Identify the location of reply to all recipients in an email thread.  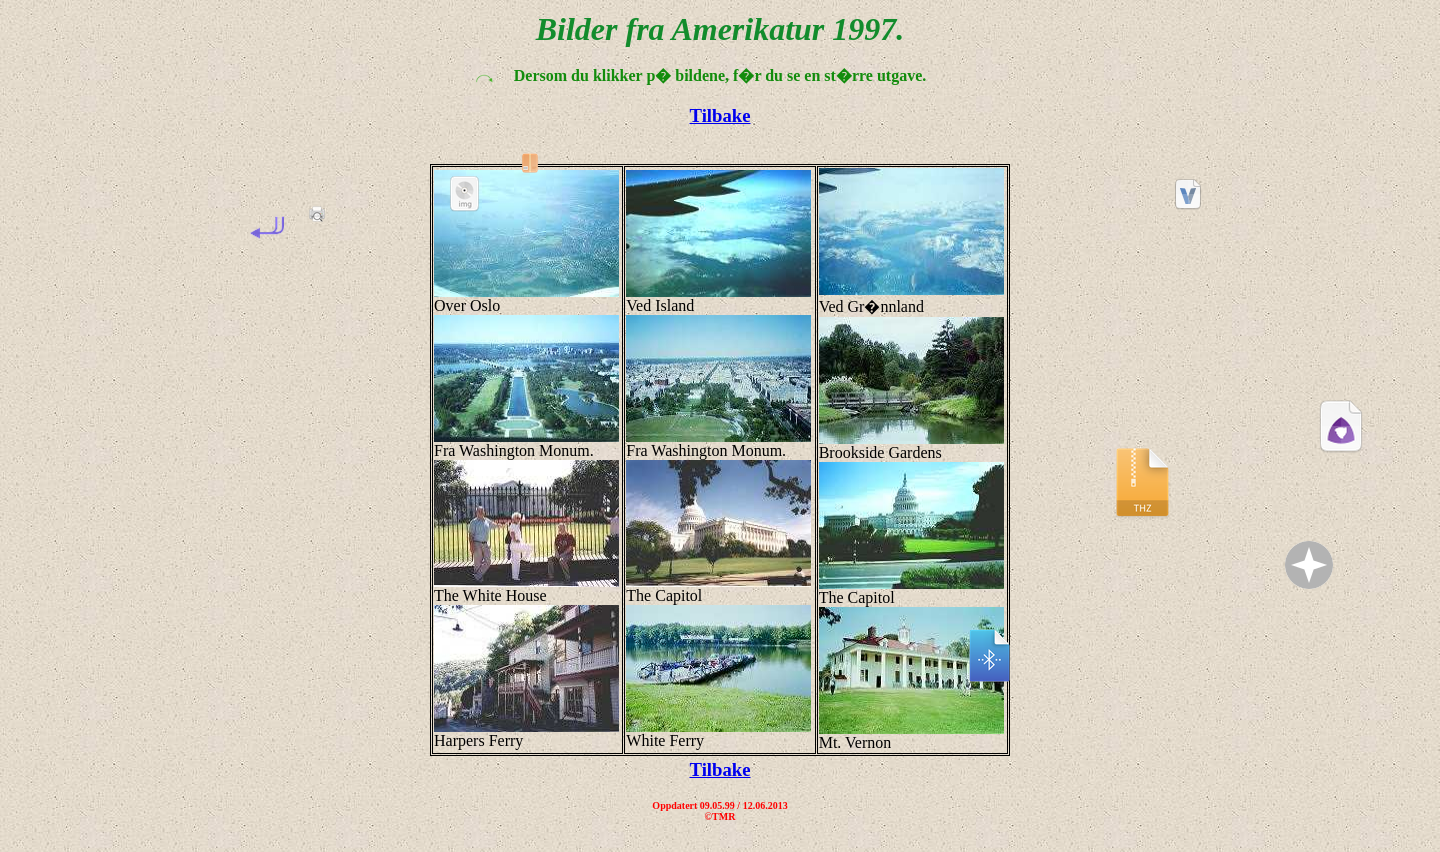
(266, 225).